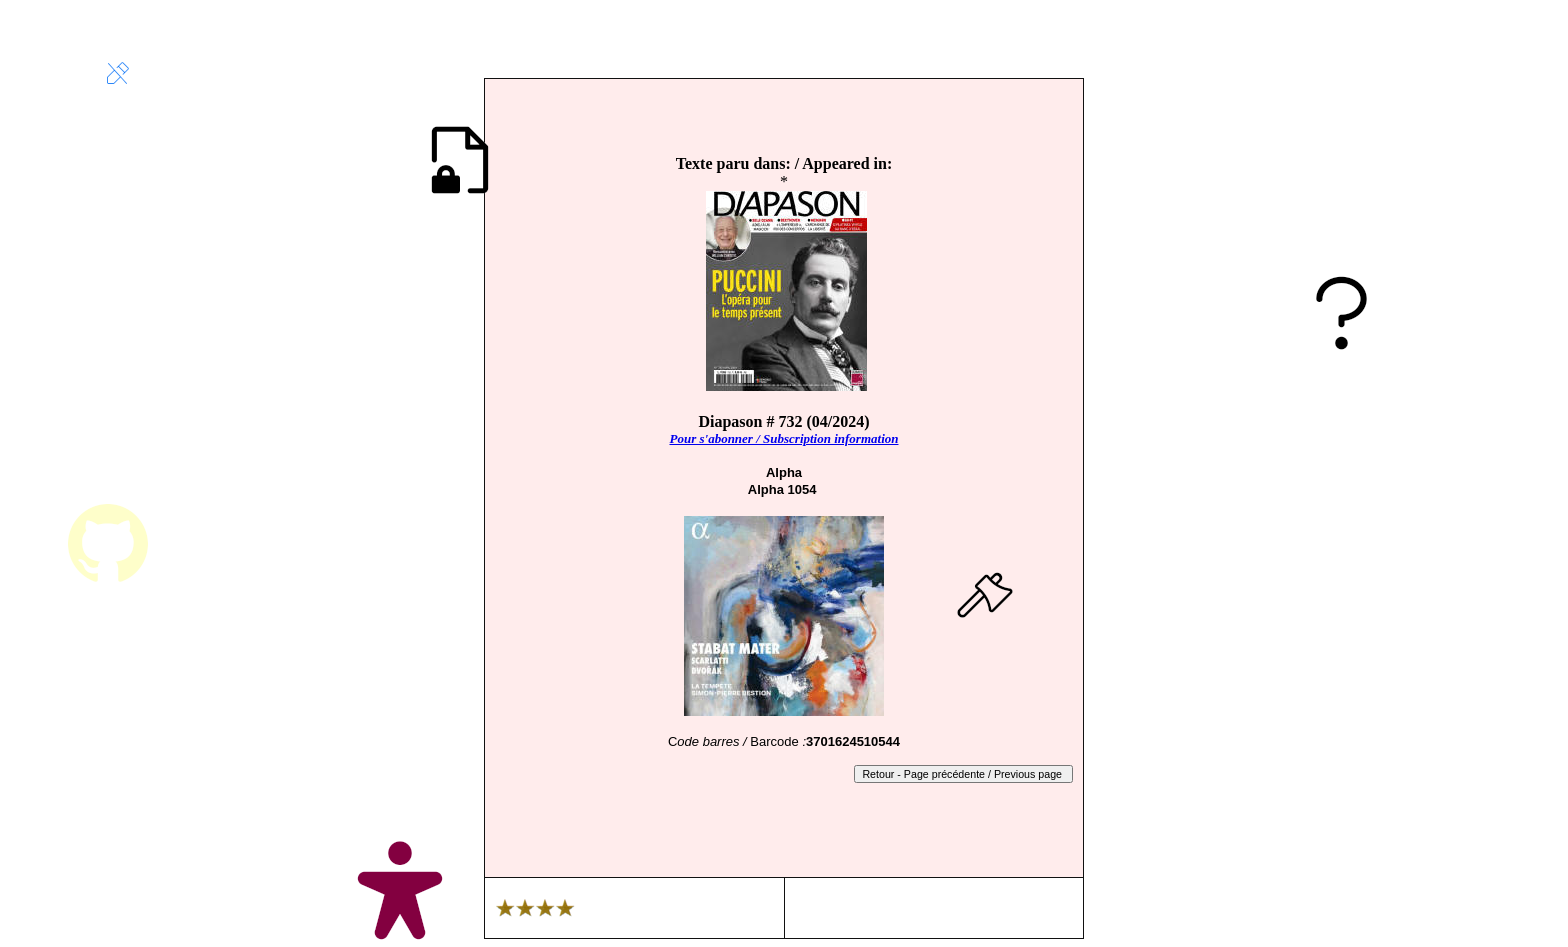  What do you see at coordinates (117, 73) in the screenshot?
I see `editing is disabled` at bounding box center [117, 73].